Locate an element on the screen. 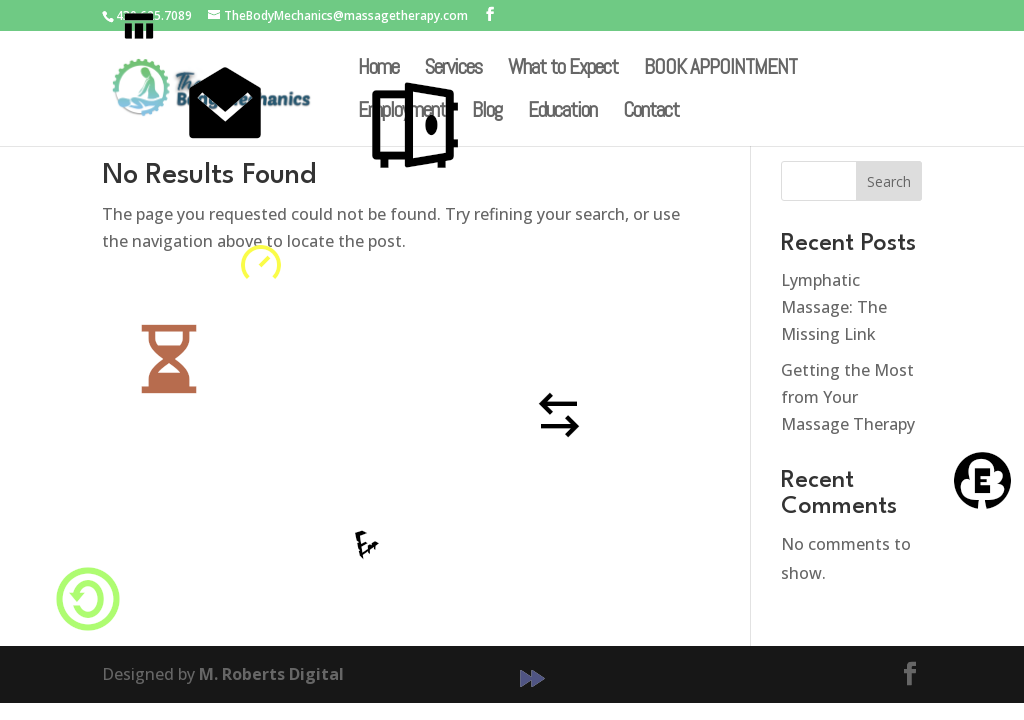  creative commons share-alike license indicator is located at coordinates (88, 599).